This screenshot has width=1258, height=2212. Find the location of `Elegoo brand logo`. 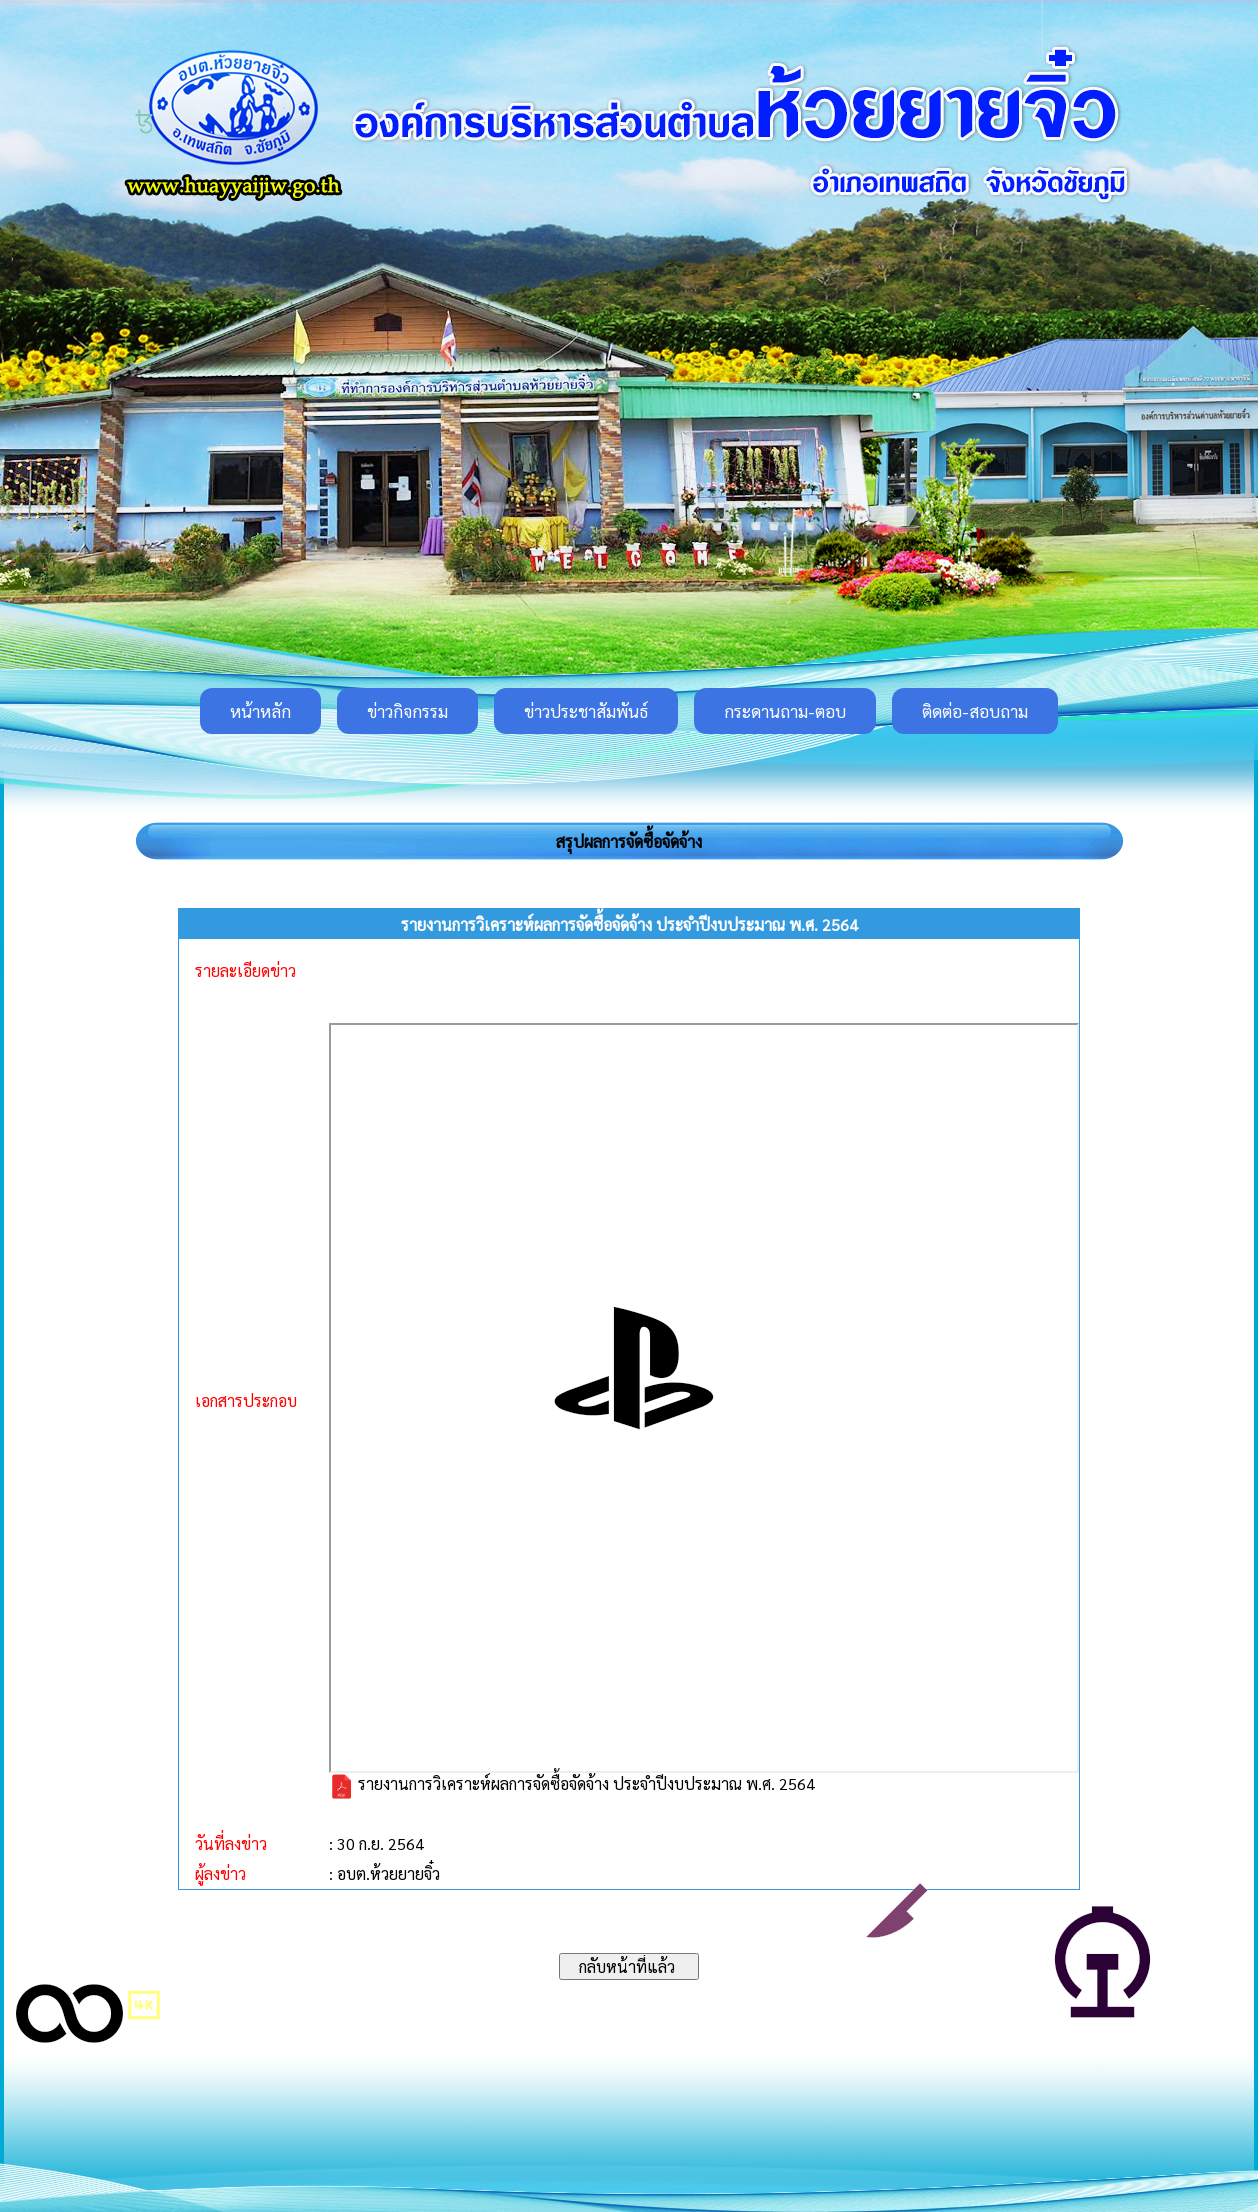

Elegoo brand logo is located at coordinates (69, 2013).